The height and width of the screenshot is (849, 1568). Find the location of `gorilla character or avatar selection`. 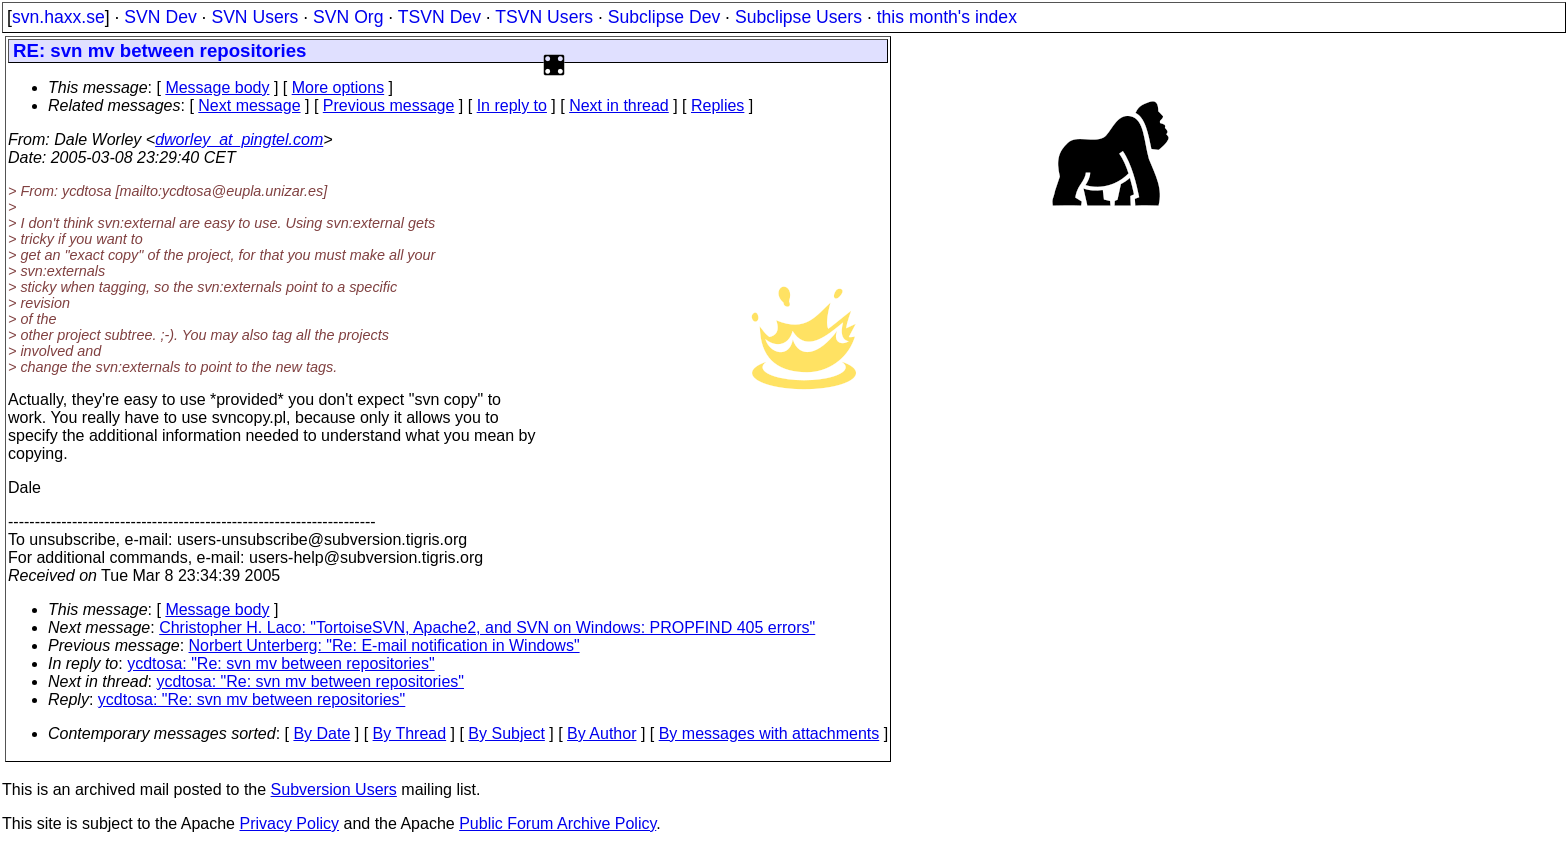

gorilla character or avatar selection is located at coordinates (1110, 153).